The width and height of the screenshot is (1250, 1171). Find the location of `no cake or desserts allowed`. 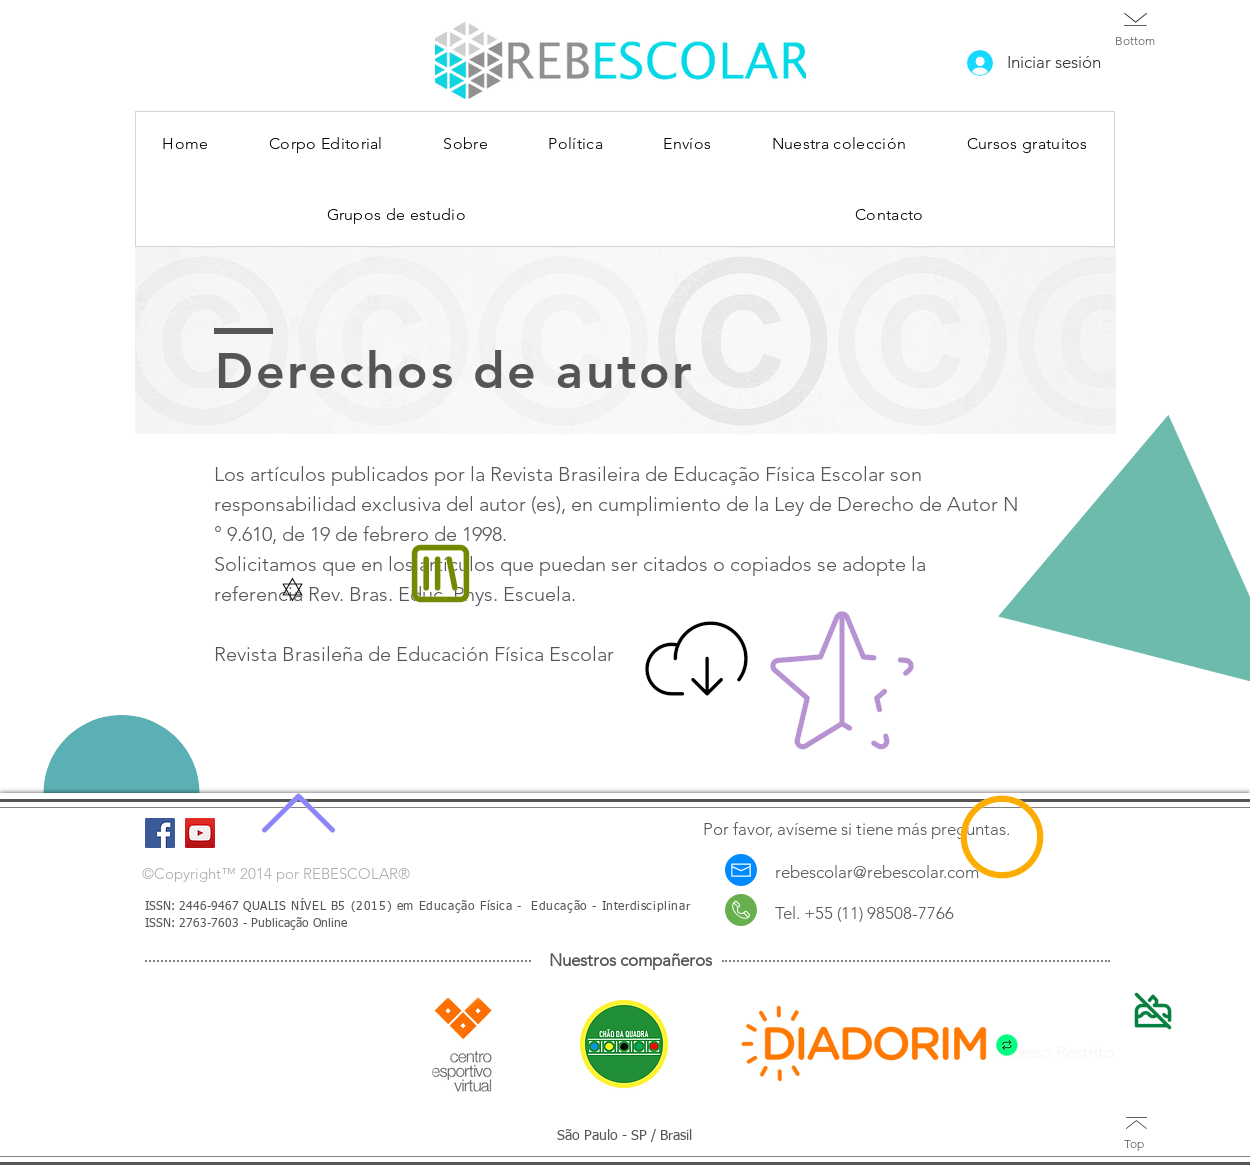

no cake or desserts allowed is located at coordinates (1153, 1011).